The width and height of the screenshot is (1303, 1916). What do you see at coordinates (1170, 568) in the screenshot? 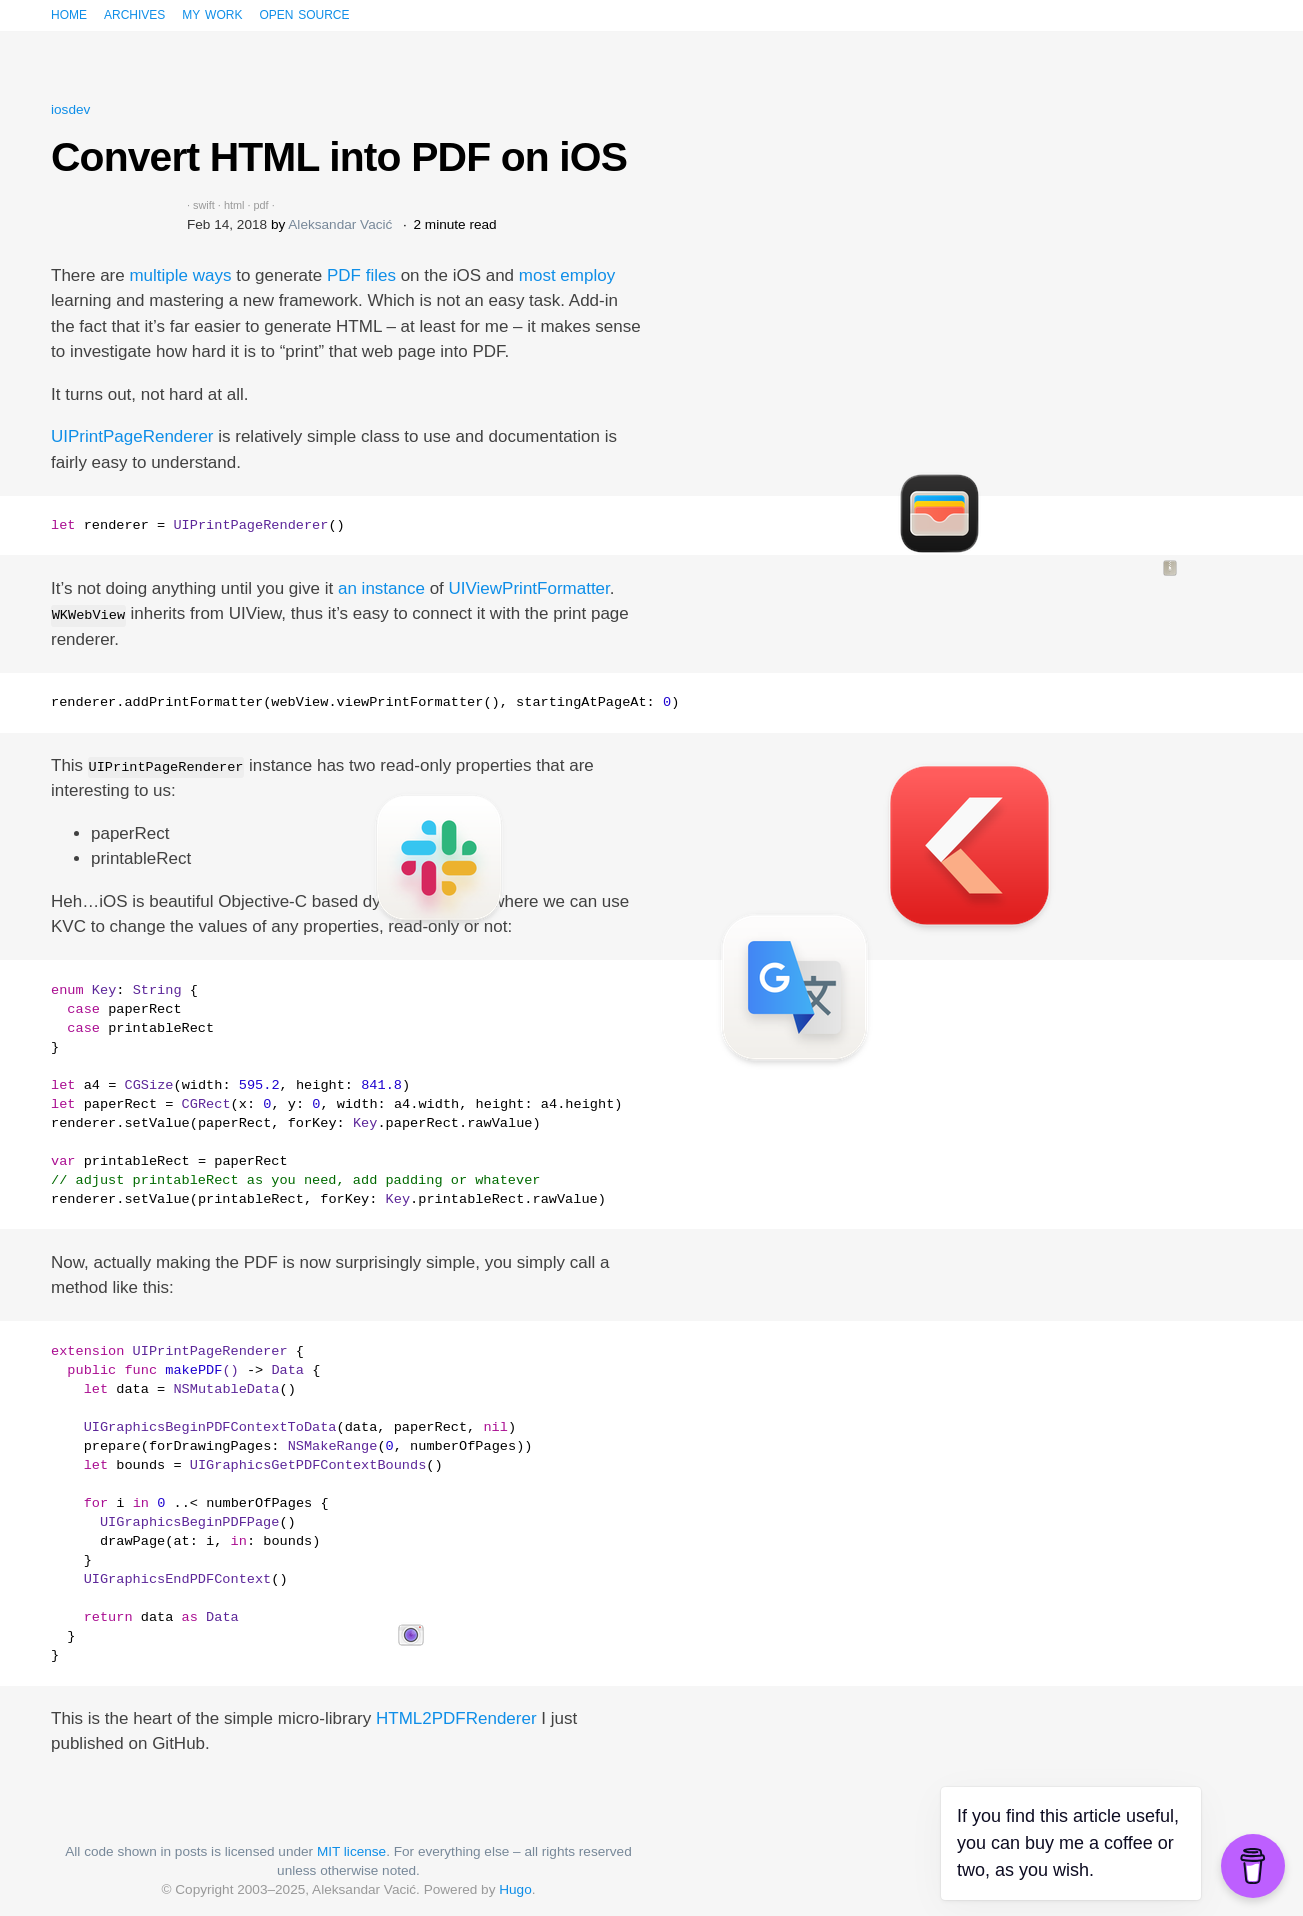
I see `open file roller archive manager` at bounding box center [1170, 568].